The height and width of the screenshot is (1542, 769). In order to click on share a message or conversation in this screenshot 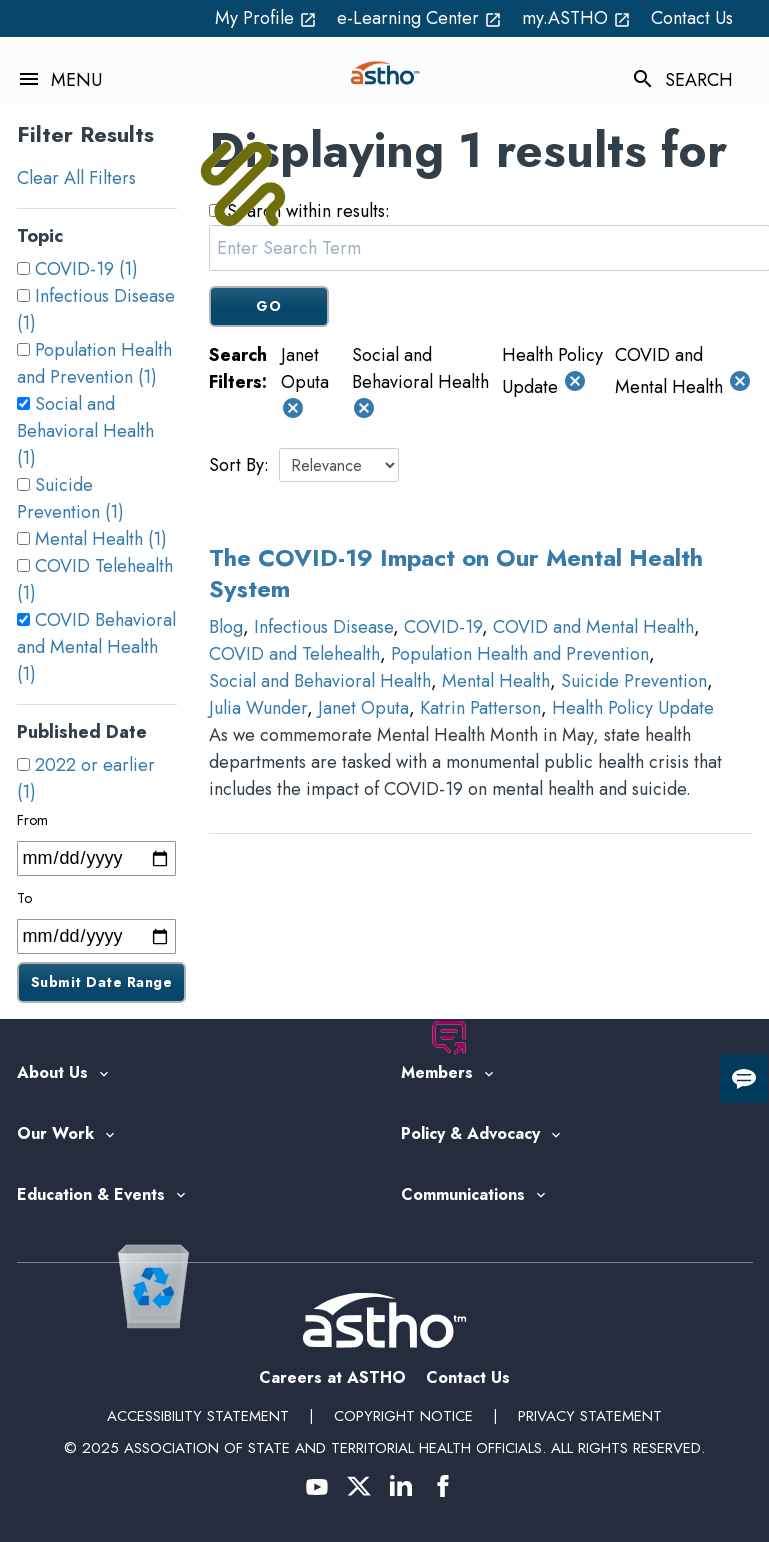, I will do `click(449, 1036)`.